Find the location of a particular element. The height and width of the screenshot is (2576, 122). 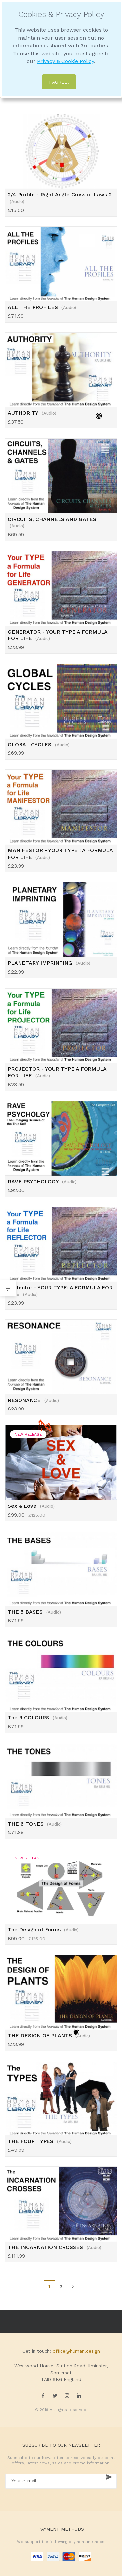

represents american or patriotic-themed content is located at coordinates (99, 416).